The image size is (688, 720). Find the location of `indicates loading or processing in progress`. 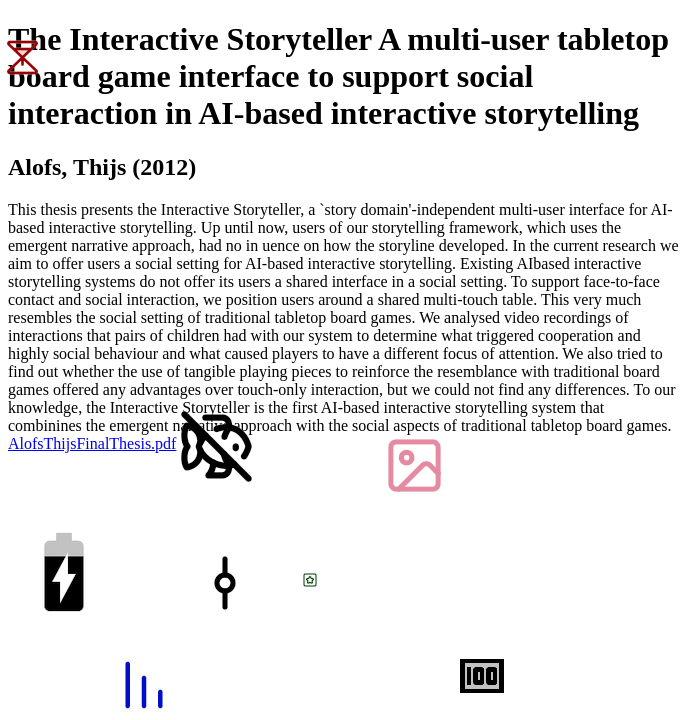

indicates loading or processing in progress is located at coordinates (22, 57).